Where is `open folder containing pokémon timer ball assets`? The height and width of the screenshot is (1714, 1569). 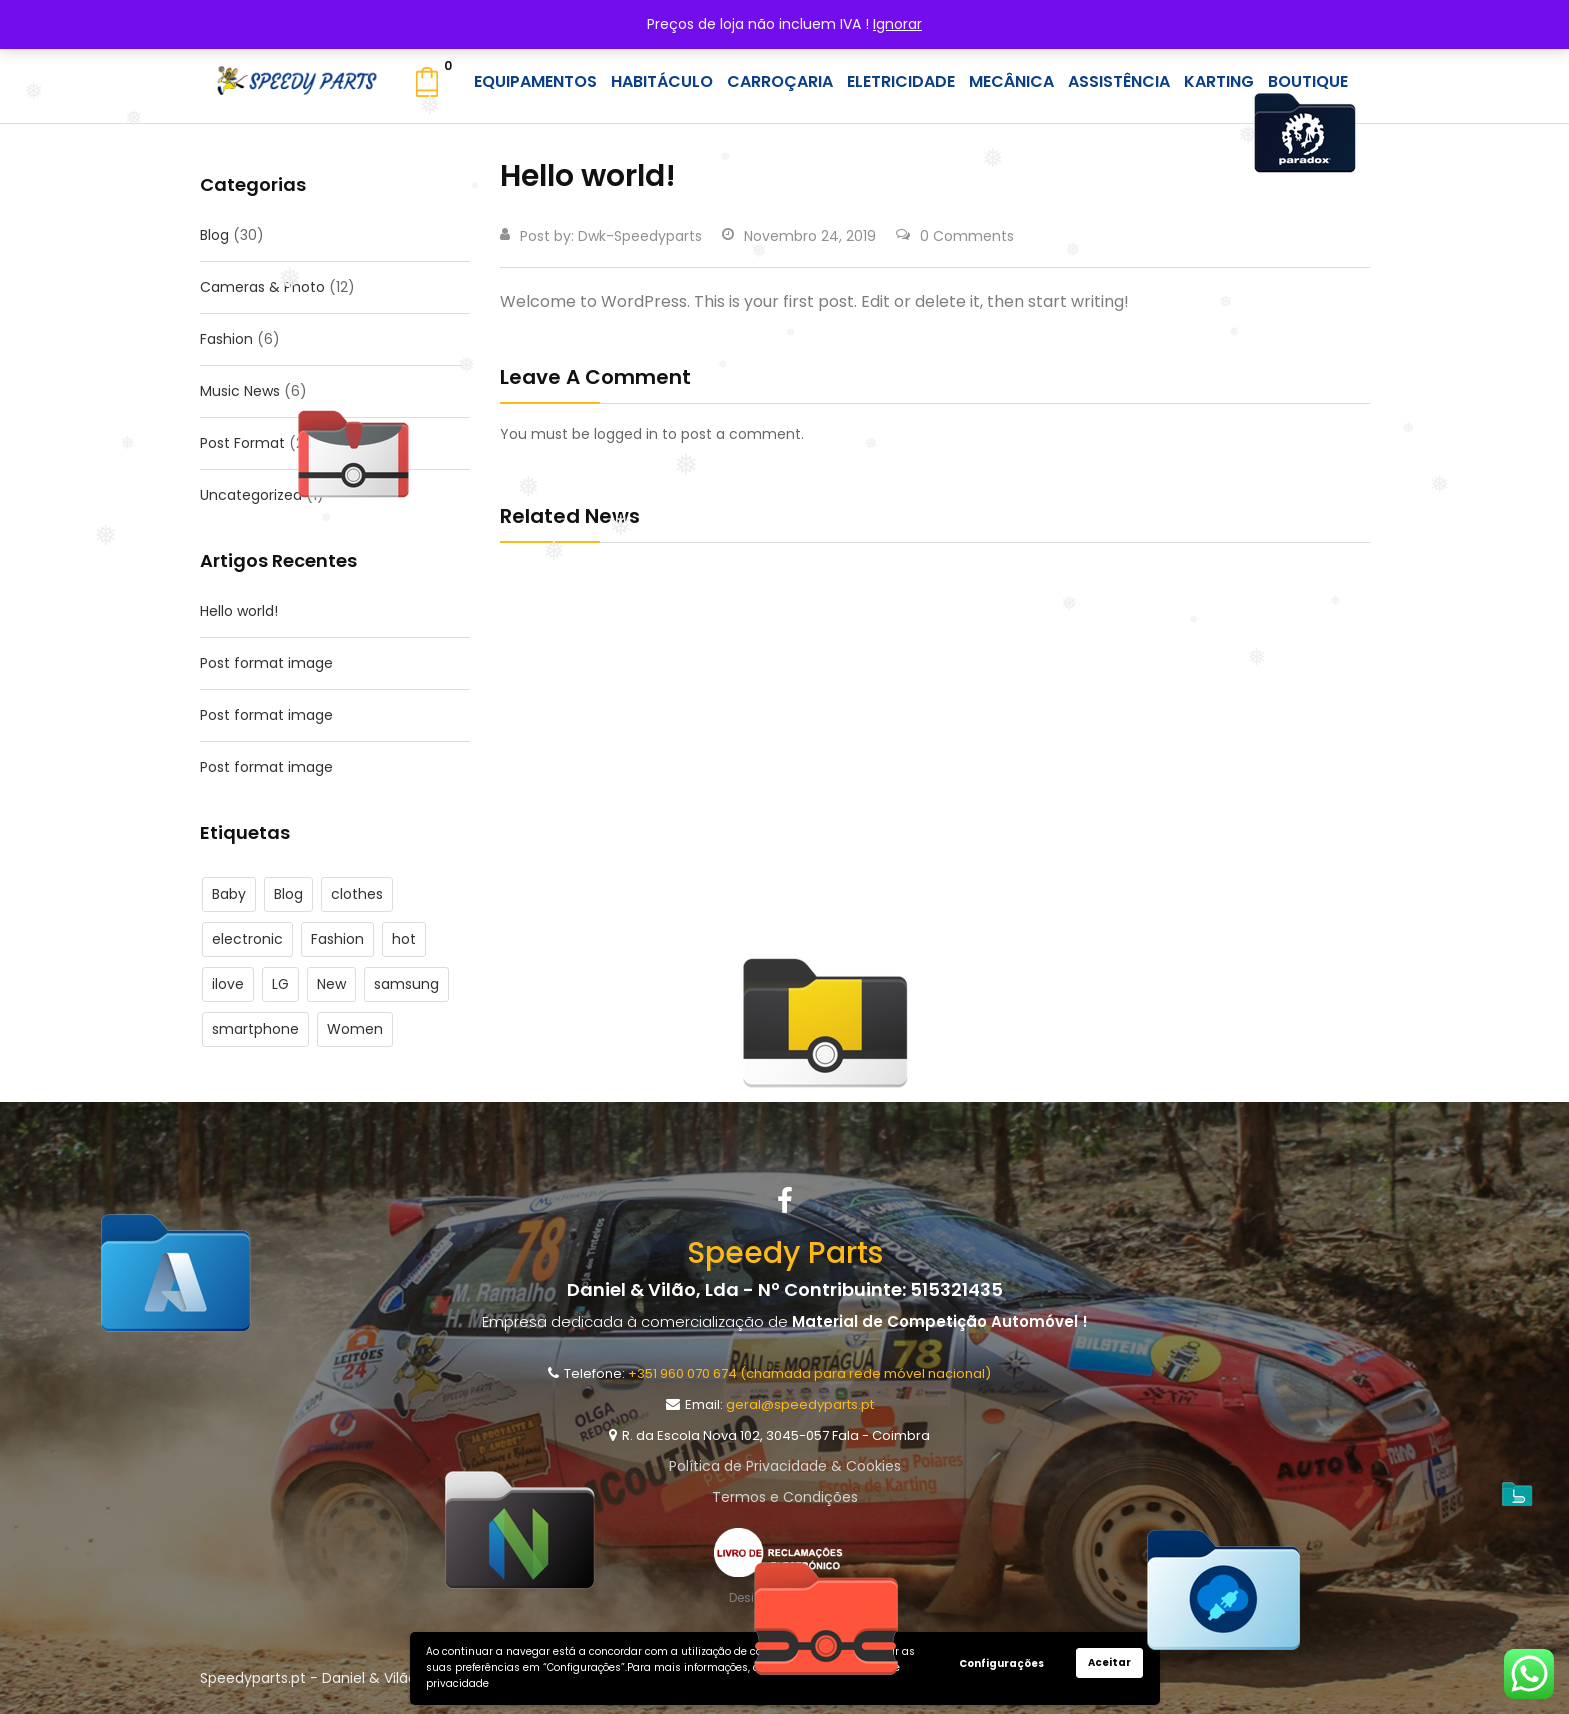 open folder containing pokémon timer ball assets is located at coordinates (353, 457).